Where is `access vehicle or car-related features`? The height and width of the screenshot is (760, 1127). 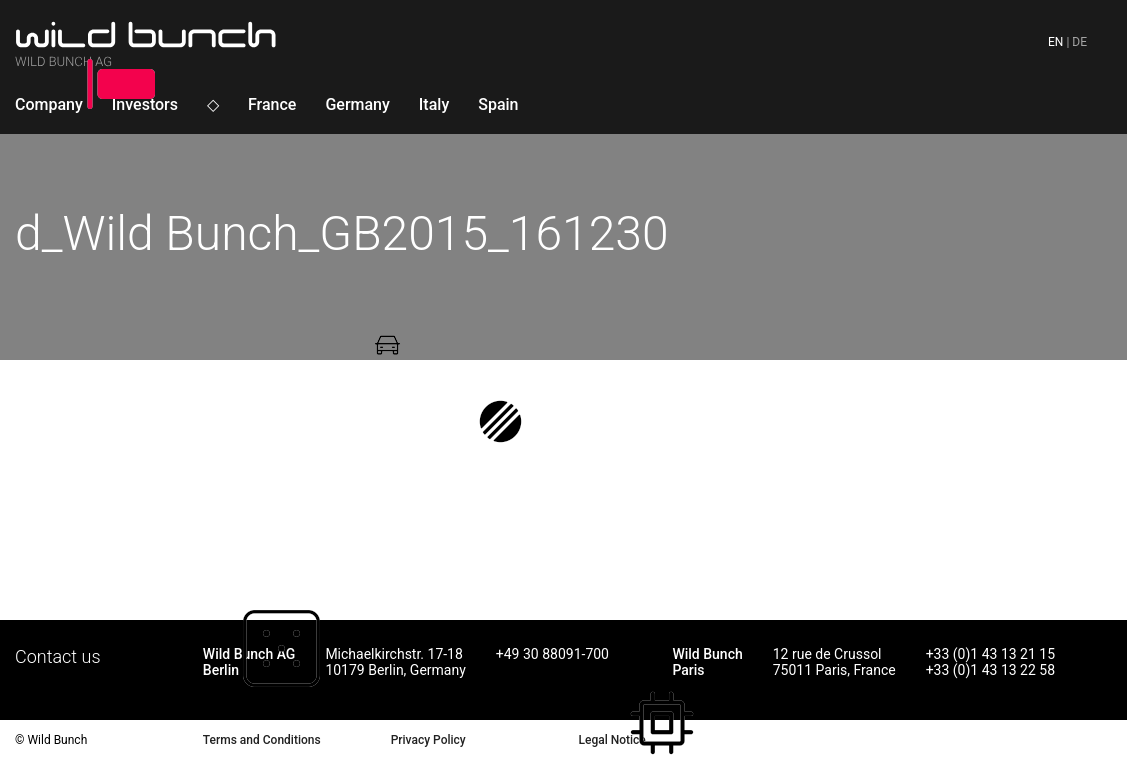 access vehicle or car-related features is located at coordinates (387, 345).